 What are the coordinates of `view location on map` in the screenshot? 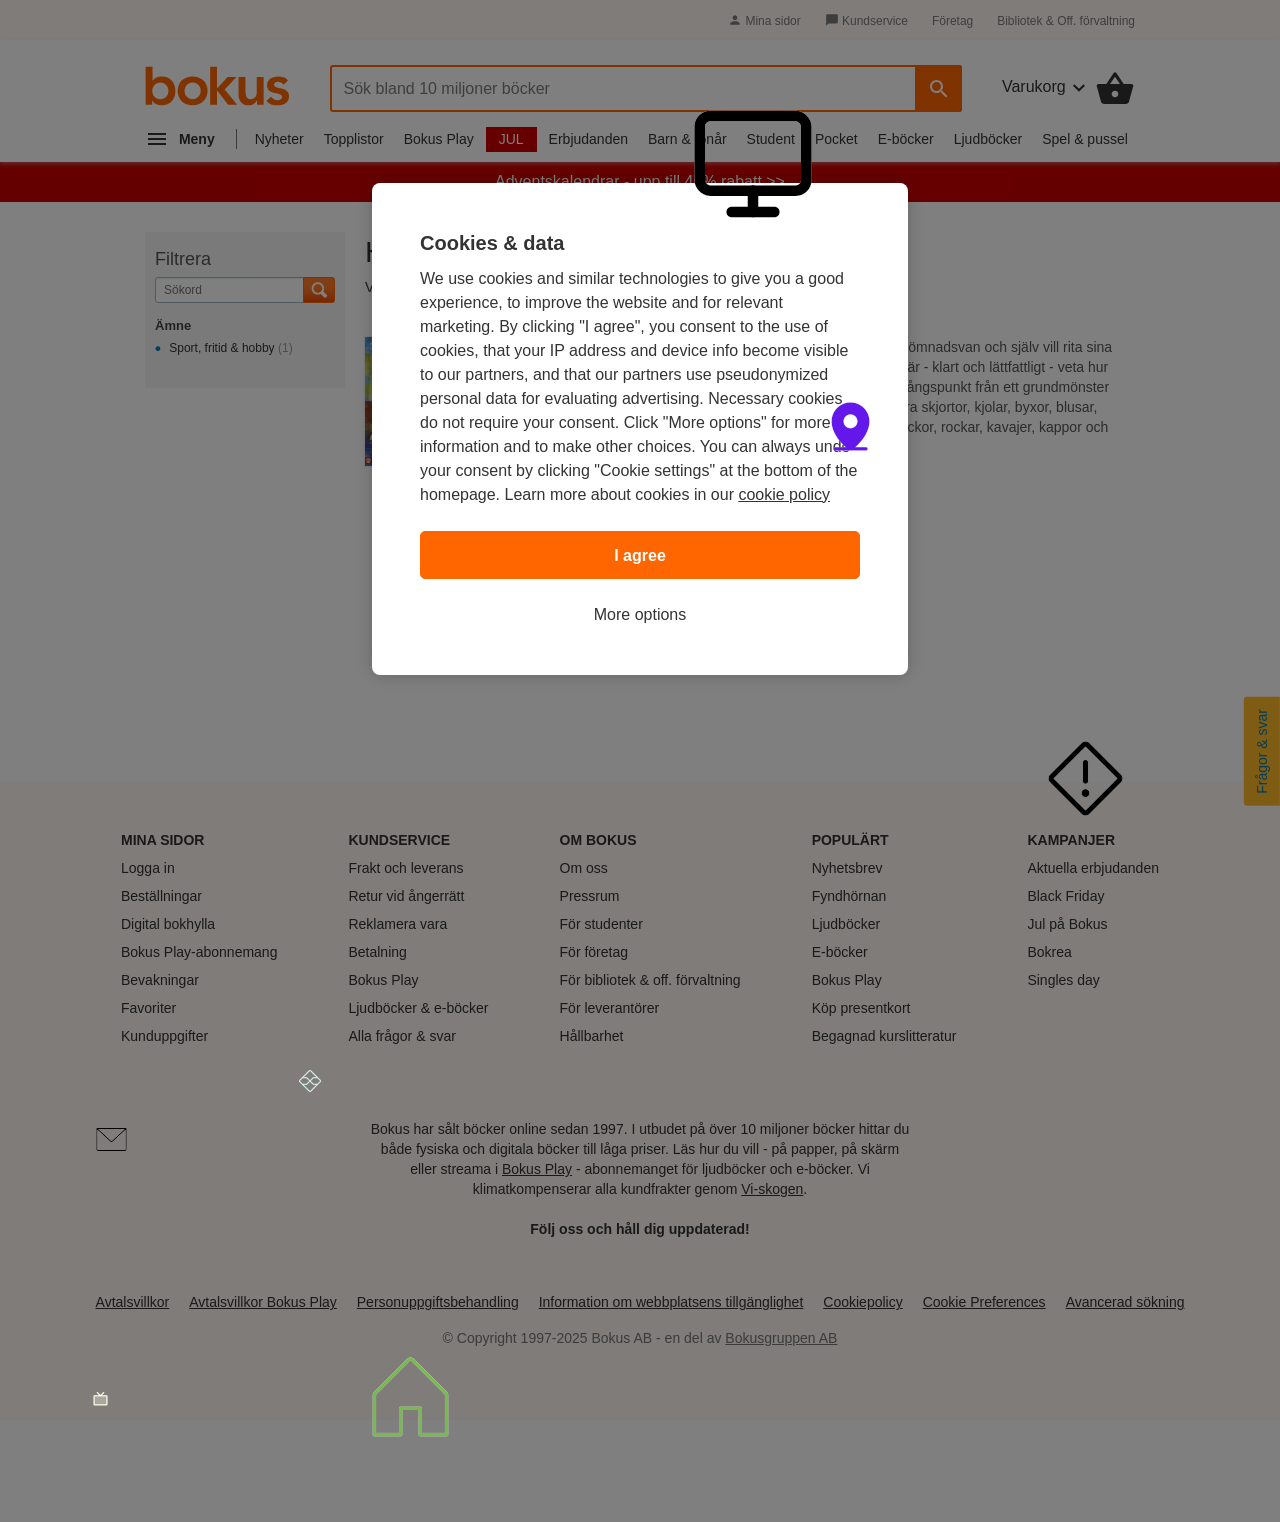 It's located at (850, 426).